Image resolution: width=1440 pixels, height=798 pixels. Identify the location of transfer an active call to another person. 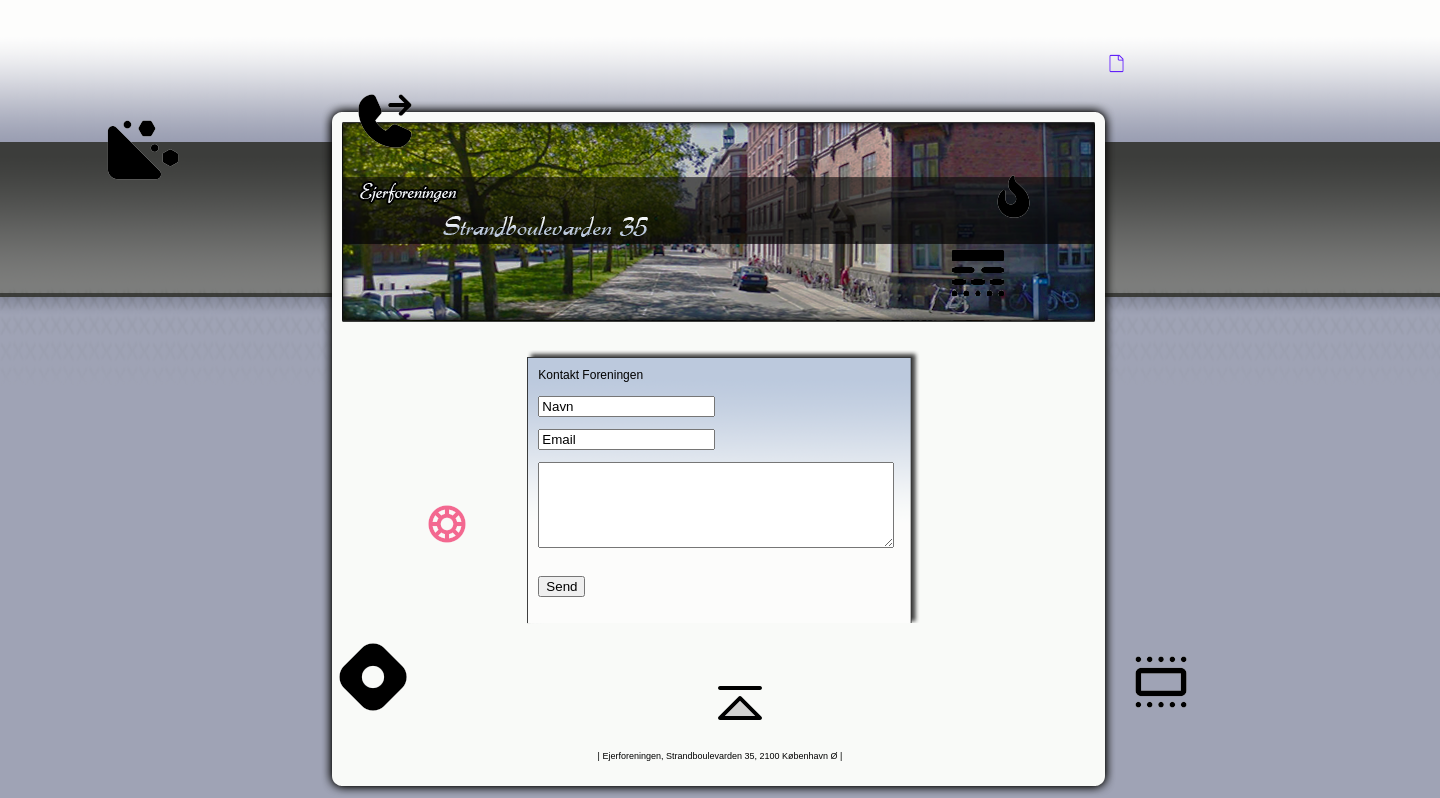
(386, 120).